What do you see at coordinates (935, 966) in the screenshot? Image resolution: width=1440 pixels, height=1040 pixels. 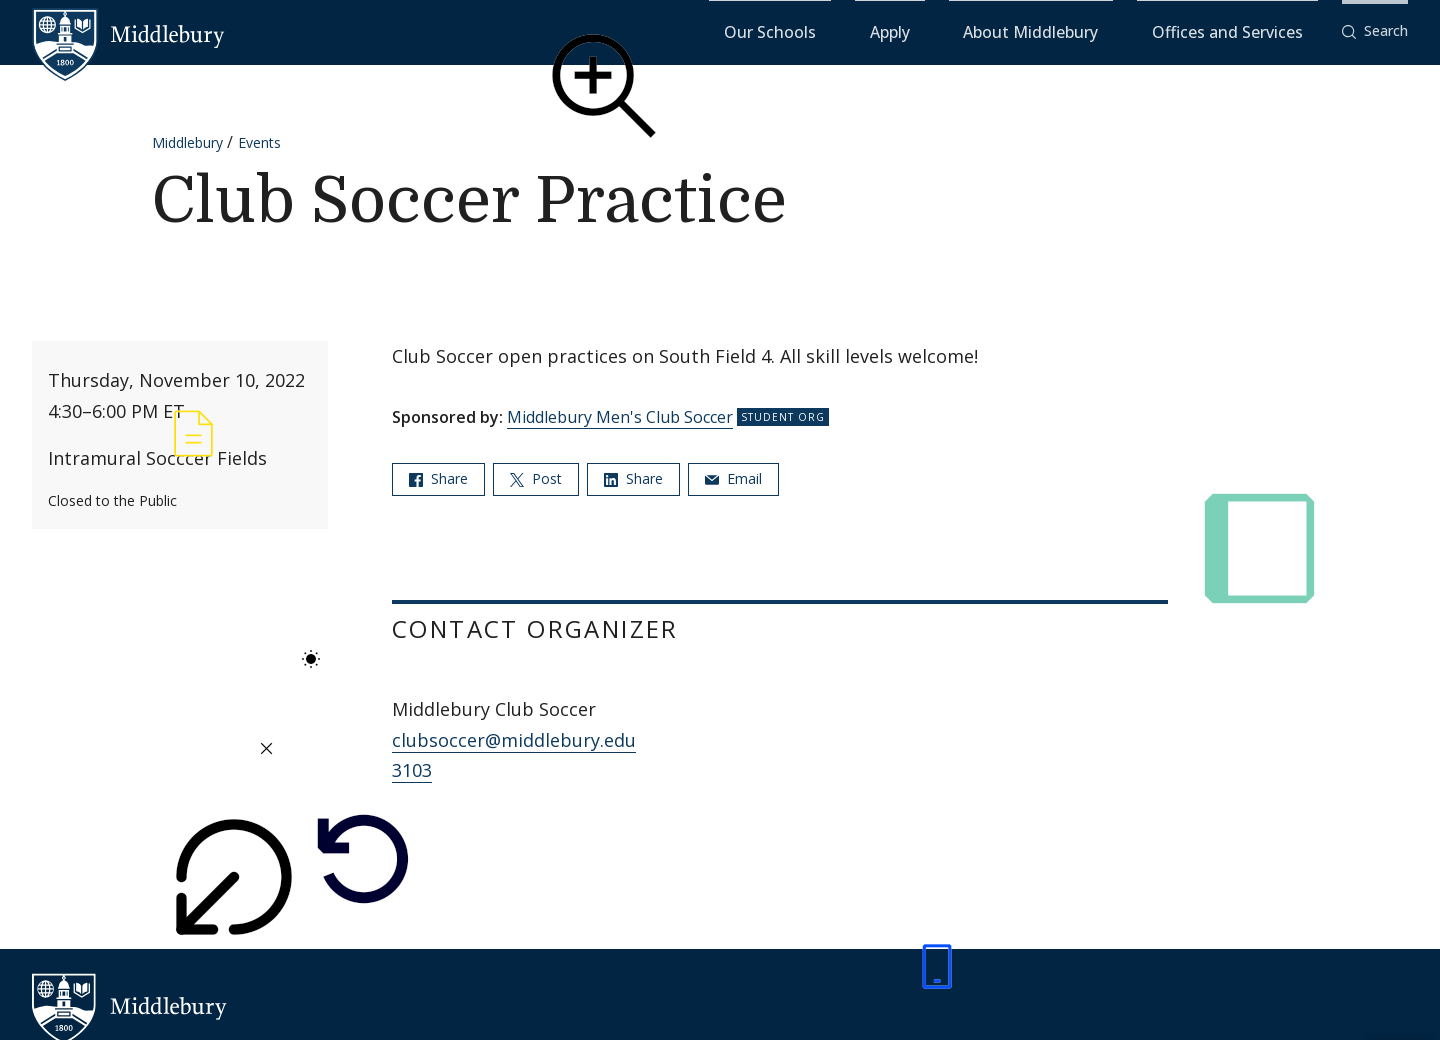 I see `indicates mobile device or smartphone` at bounding box center [935, 966].